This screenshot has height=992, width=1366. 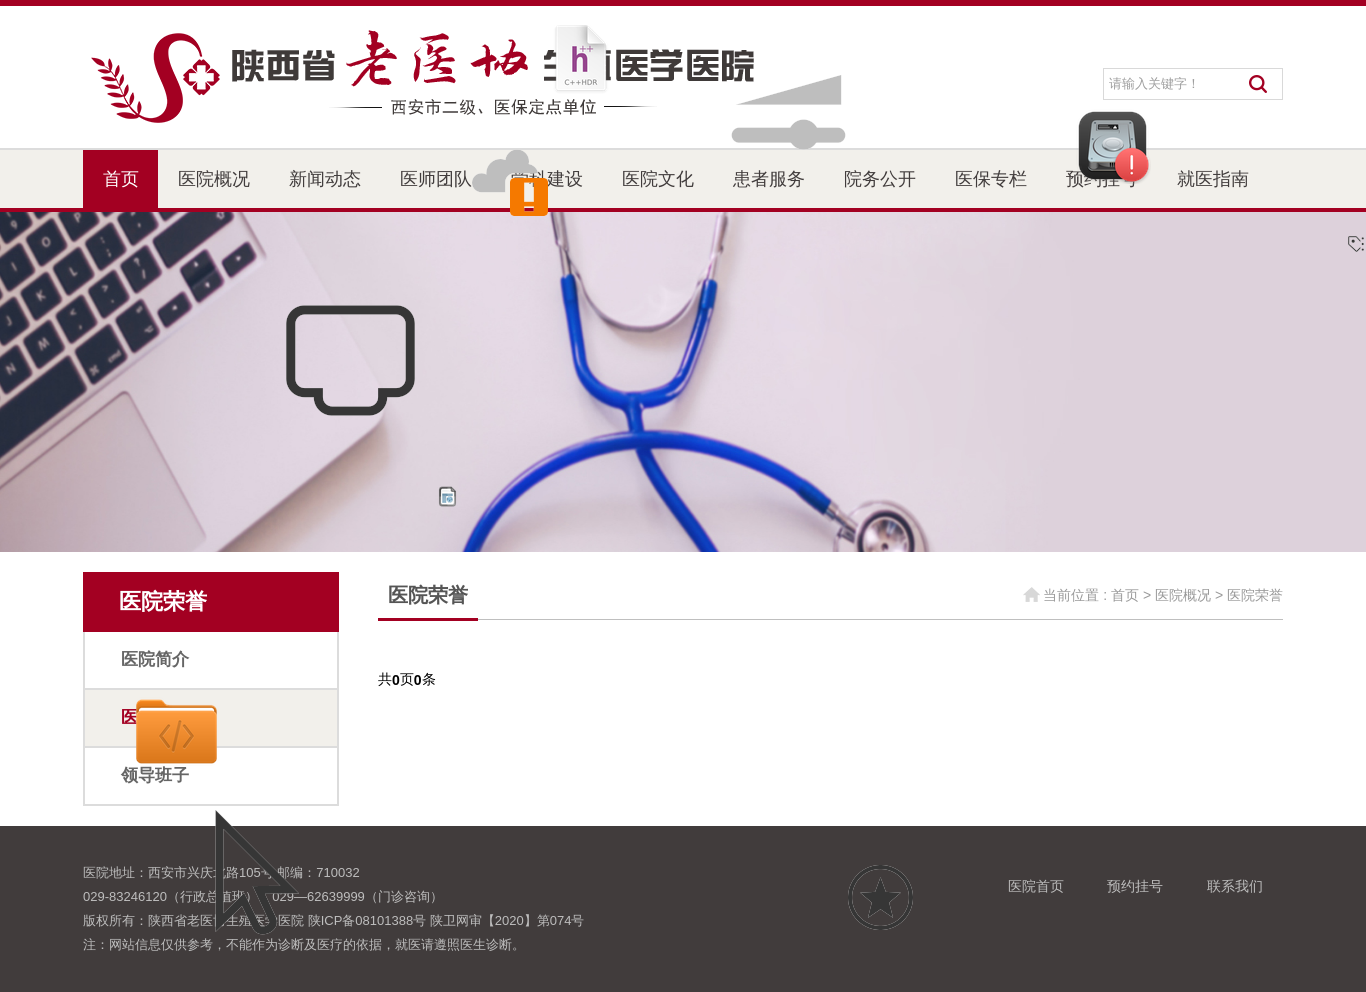 What do you see at coordinates (176, 731) in the screenshot?
I see `open folder containing code or development files` at bounding box center [176, 731].